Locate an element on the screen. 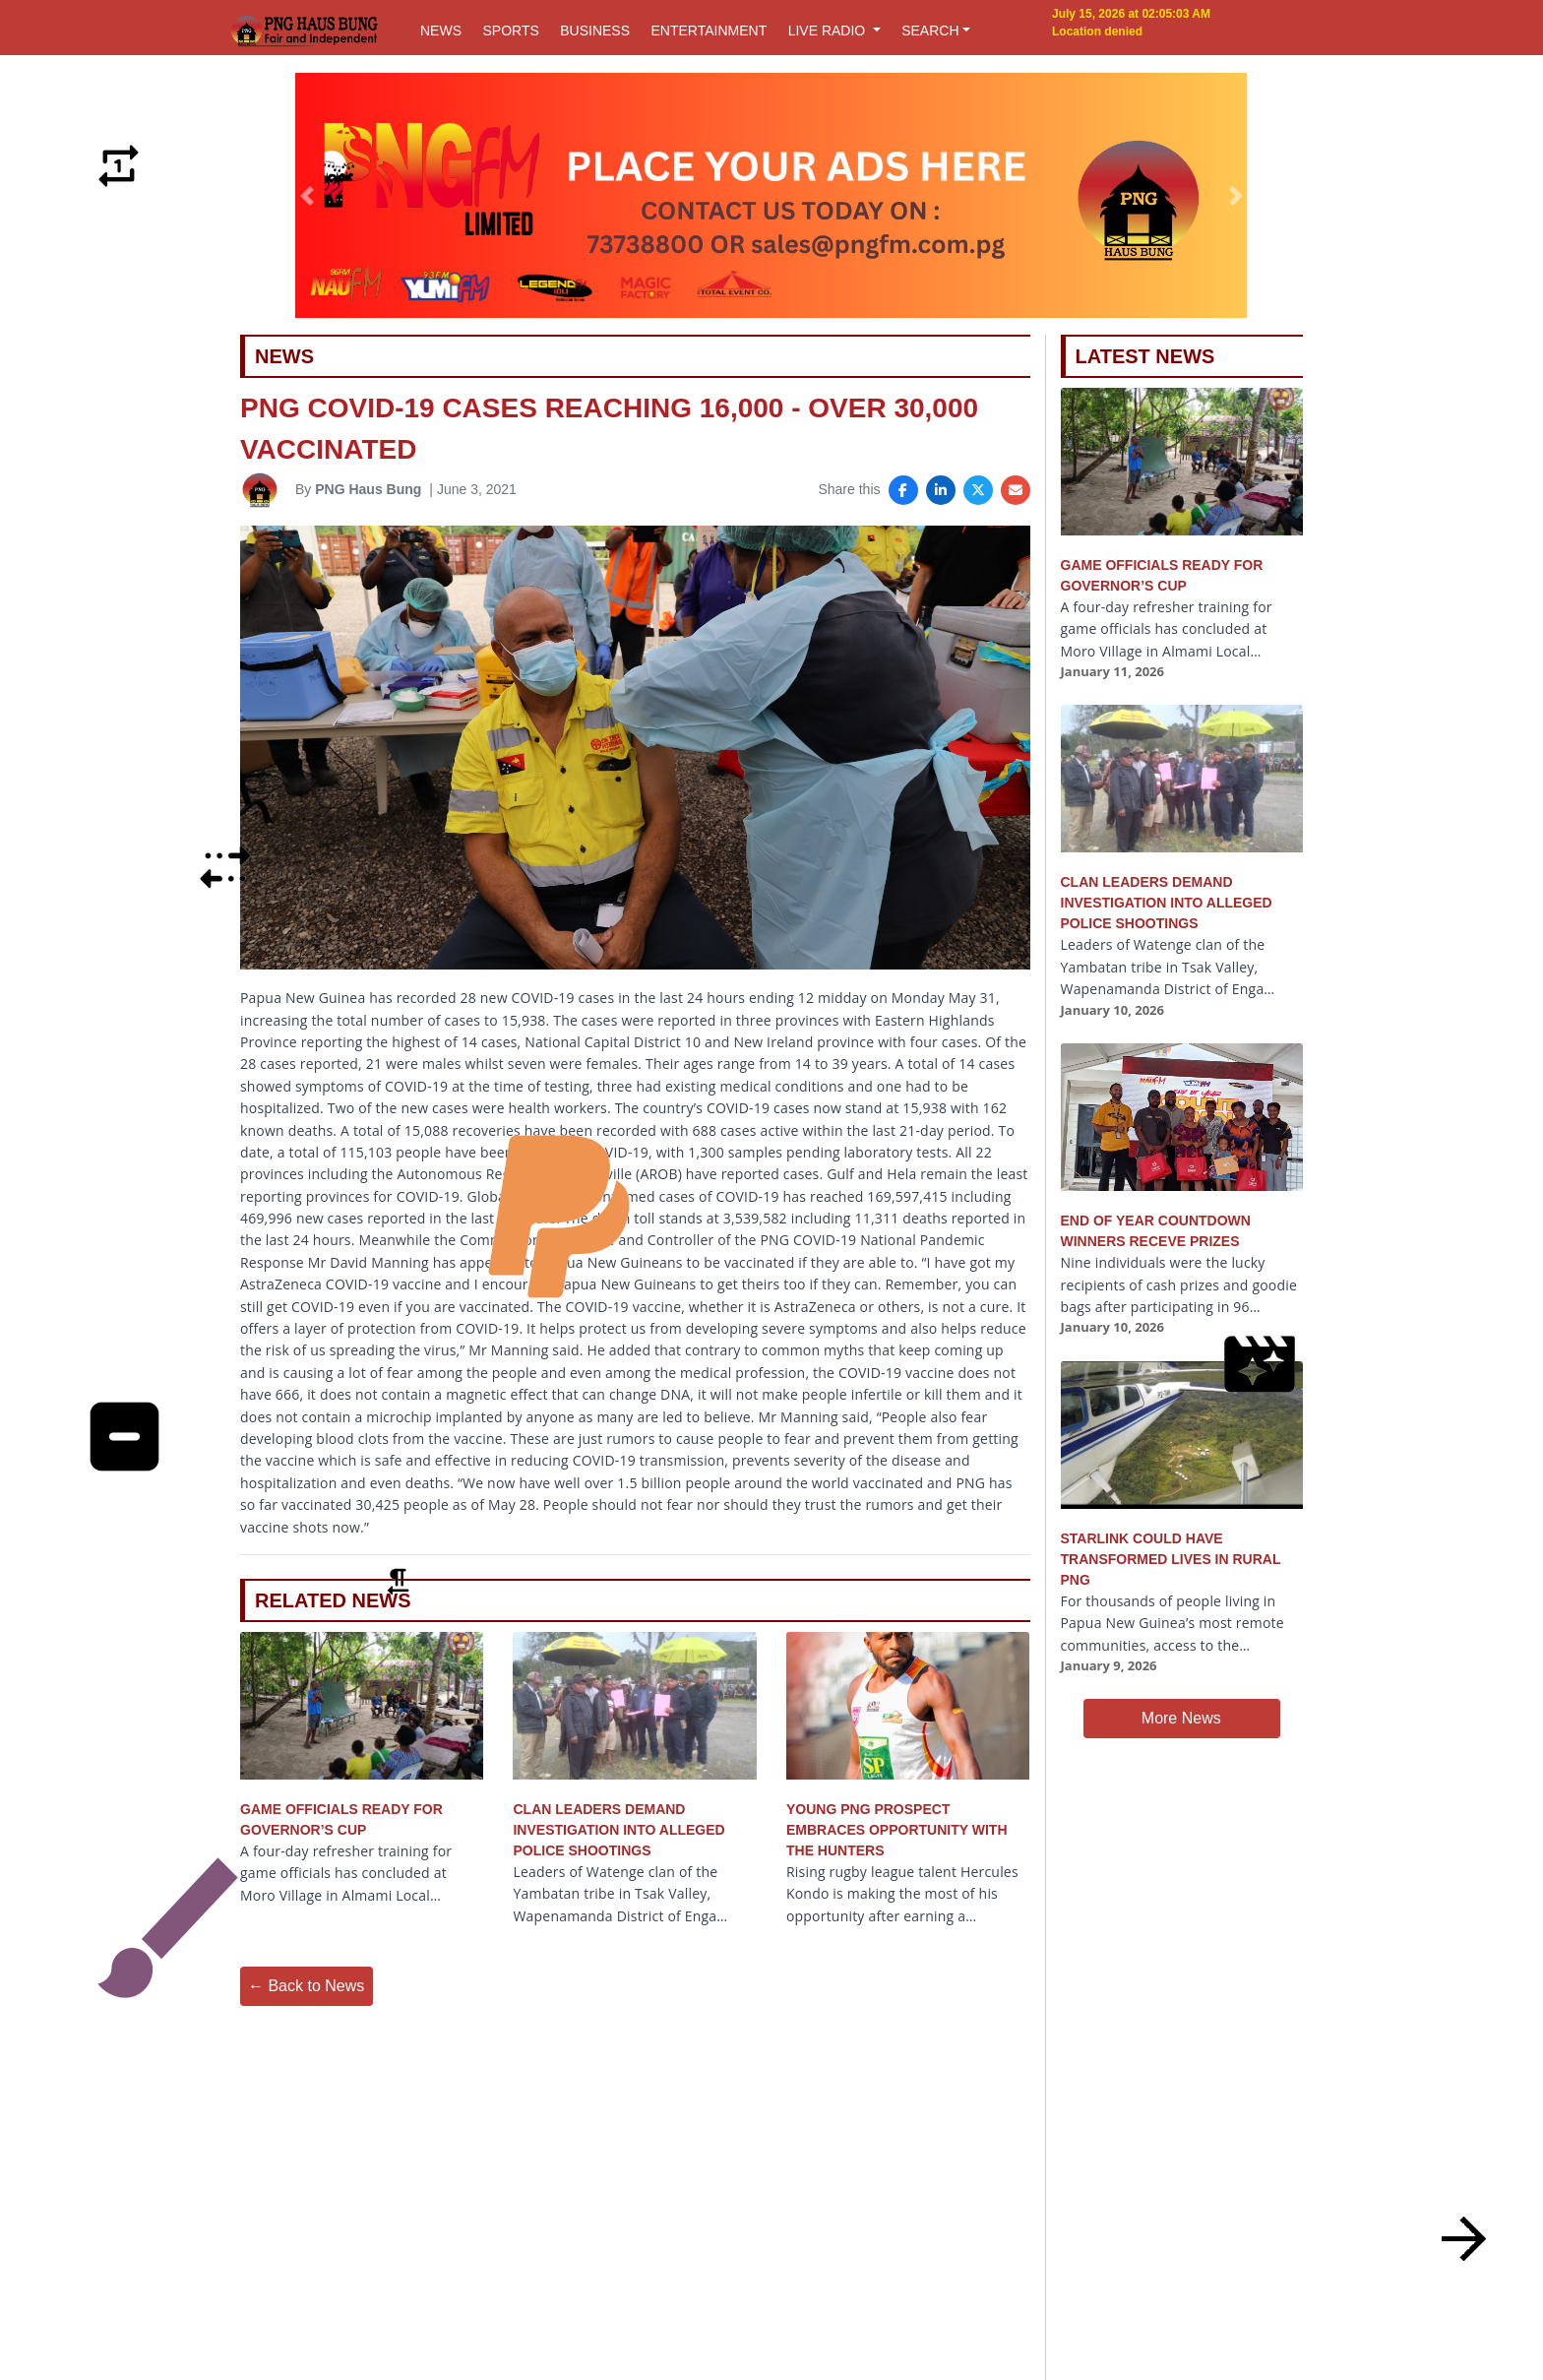  view multiple stops on a route is located at coordinates (225, 867).